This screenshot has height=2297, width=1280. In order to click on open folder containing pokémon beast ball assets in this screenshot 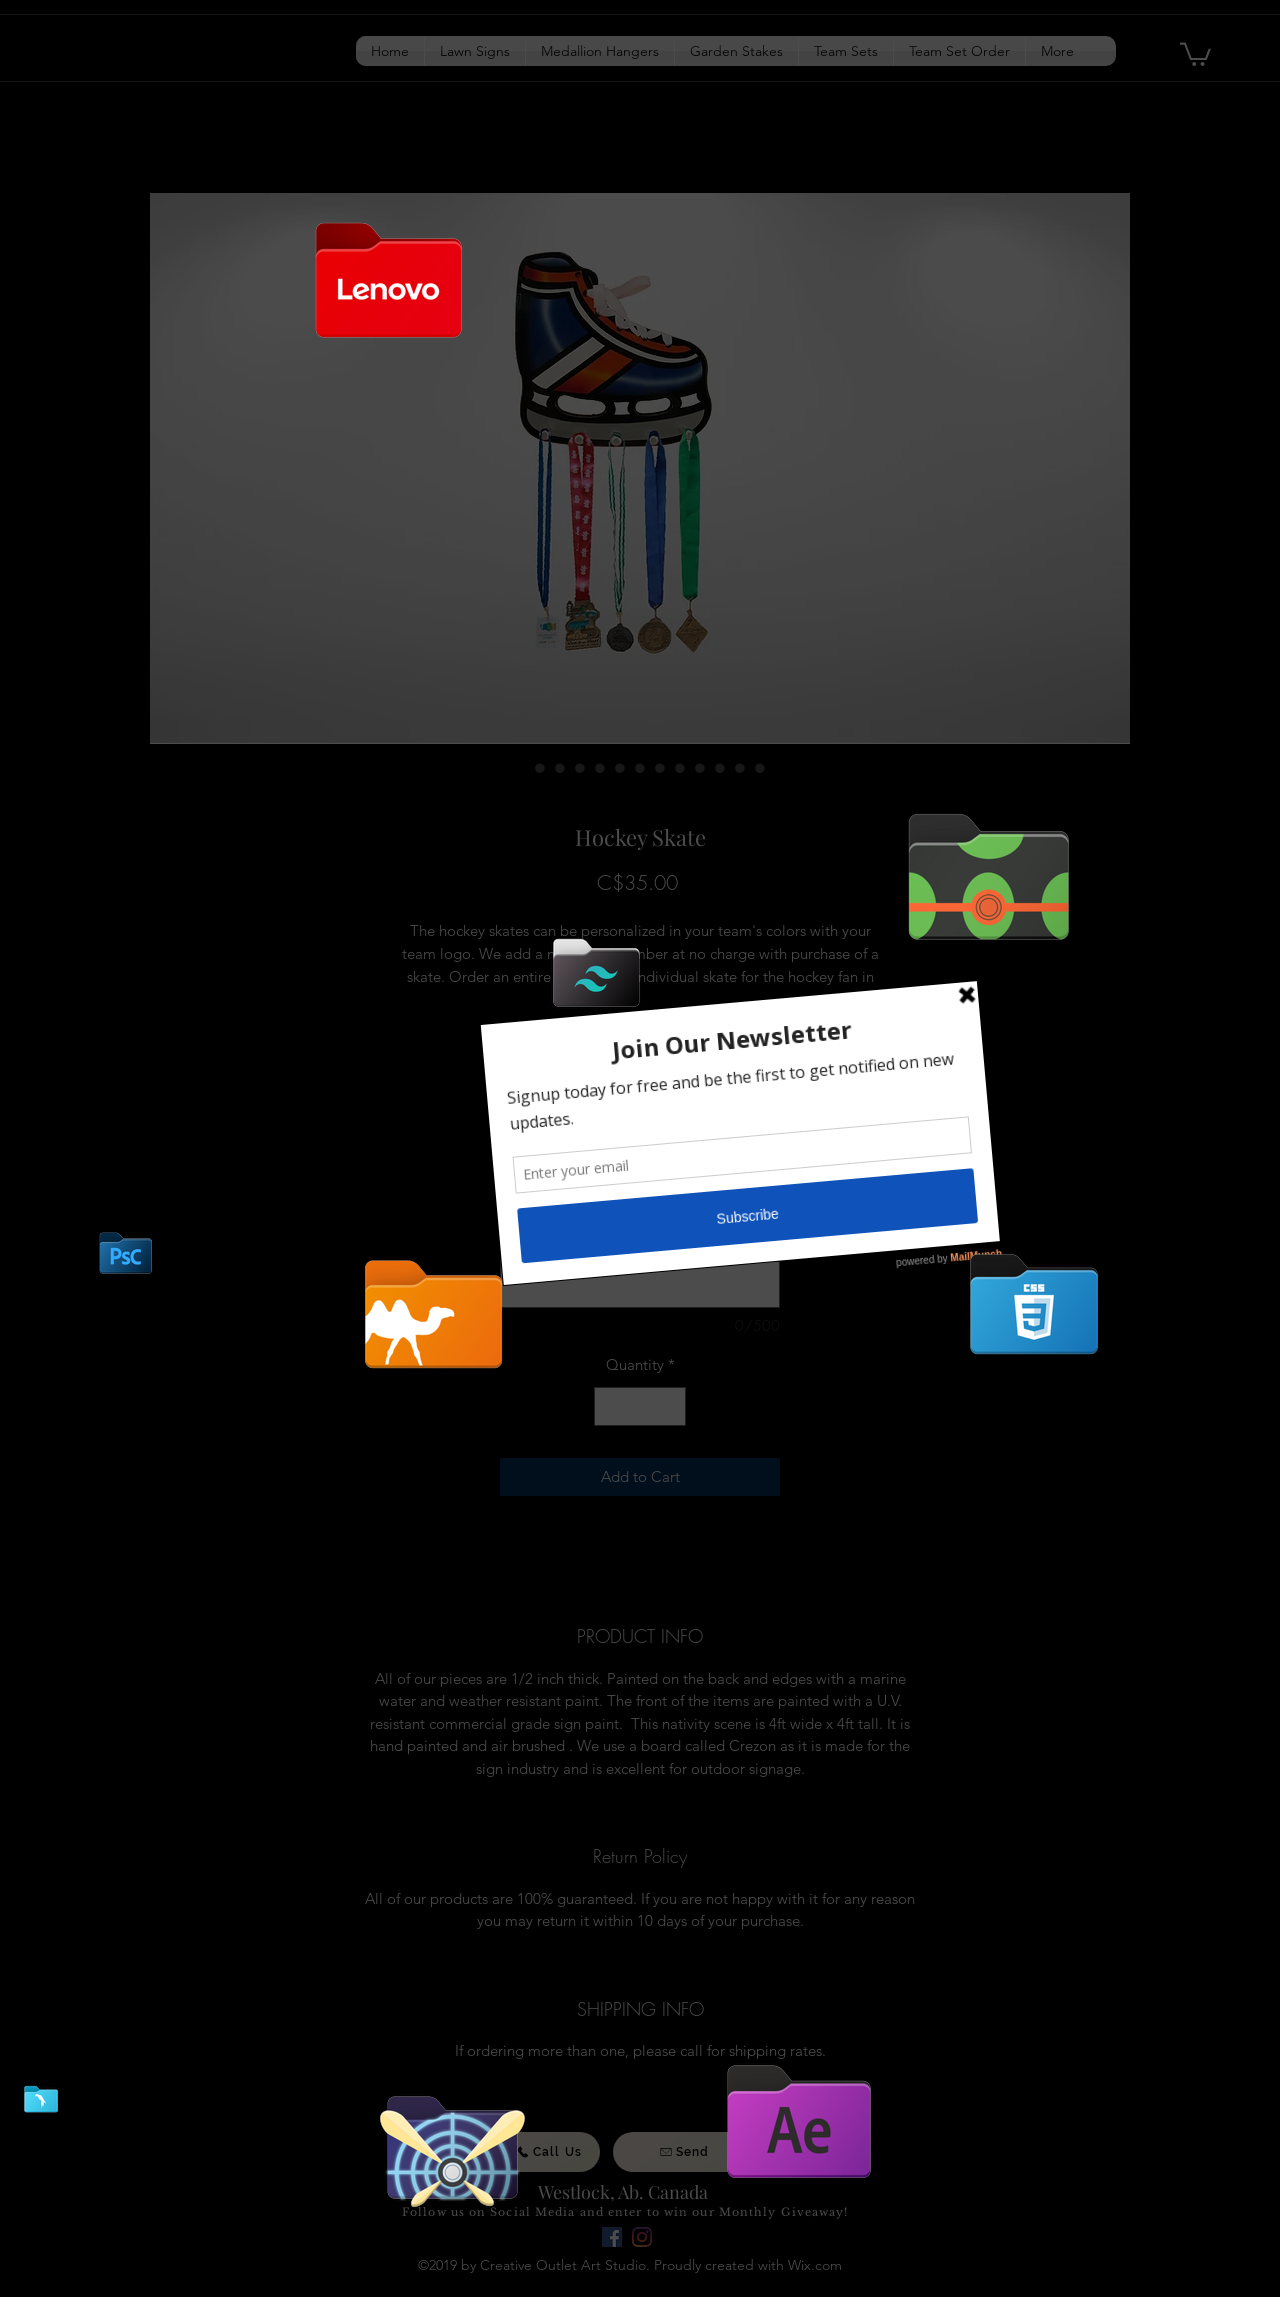, I will do `click(452, 2151)`.